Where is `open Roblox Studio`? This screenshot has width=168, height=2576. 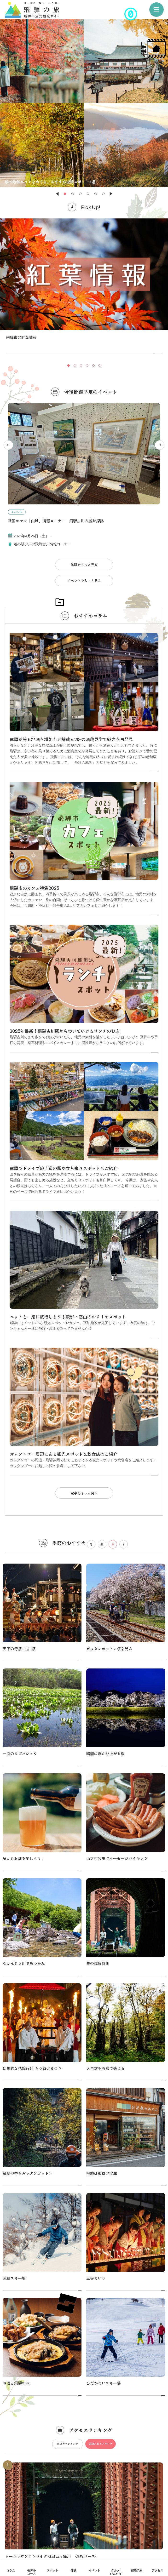
open Roblox Studio is located at coordinates (66, 2303).